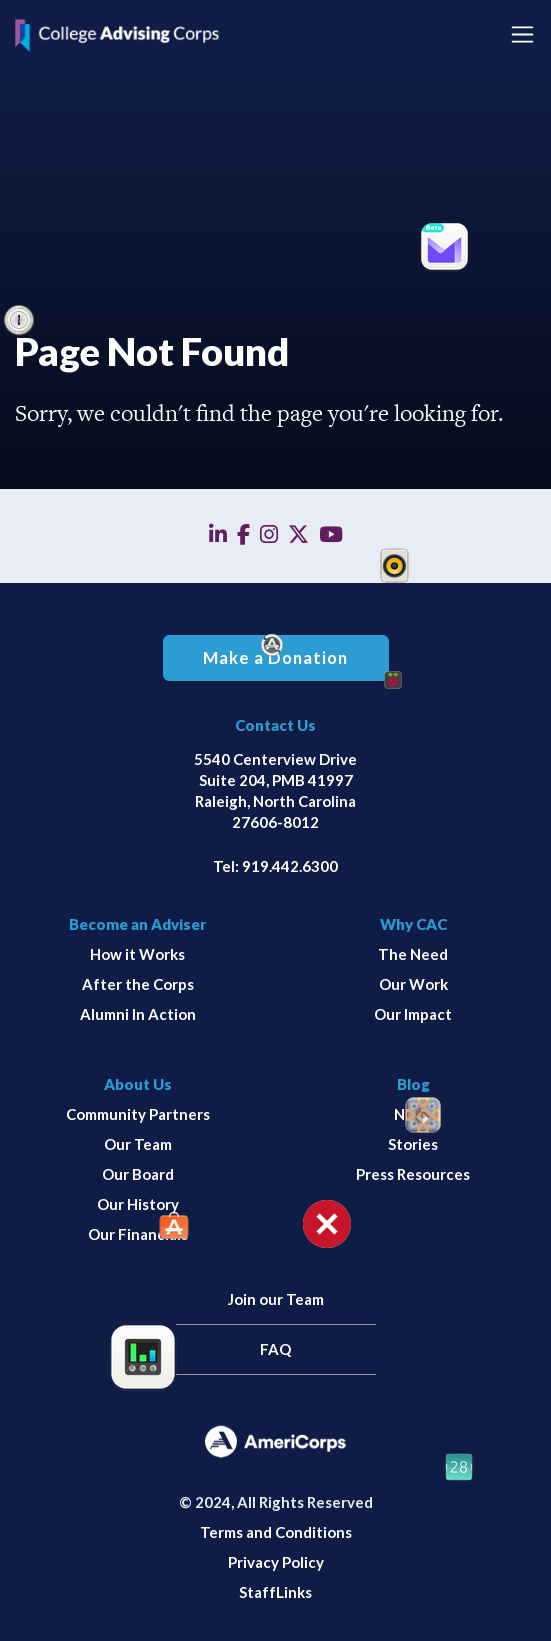 The width and height of the screenshot is (551, 1641). I want to click on open carla audio plugin host control panel, so click(143, 1357).